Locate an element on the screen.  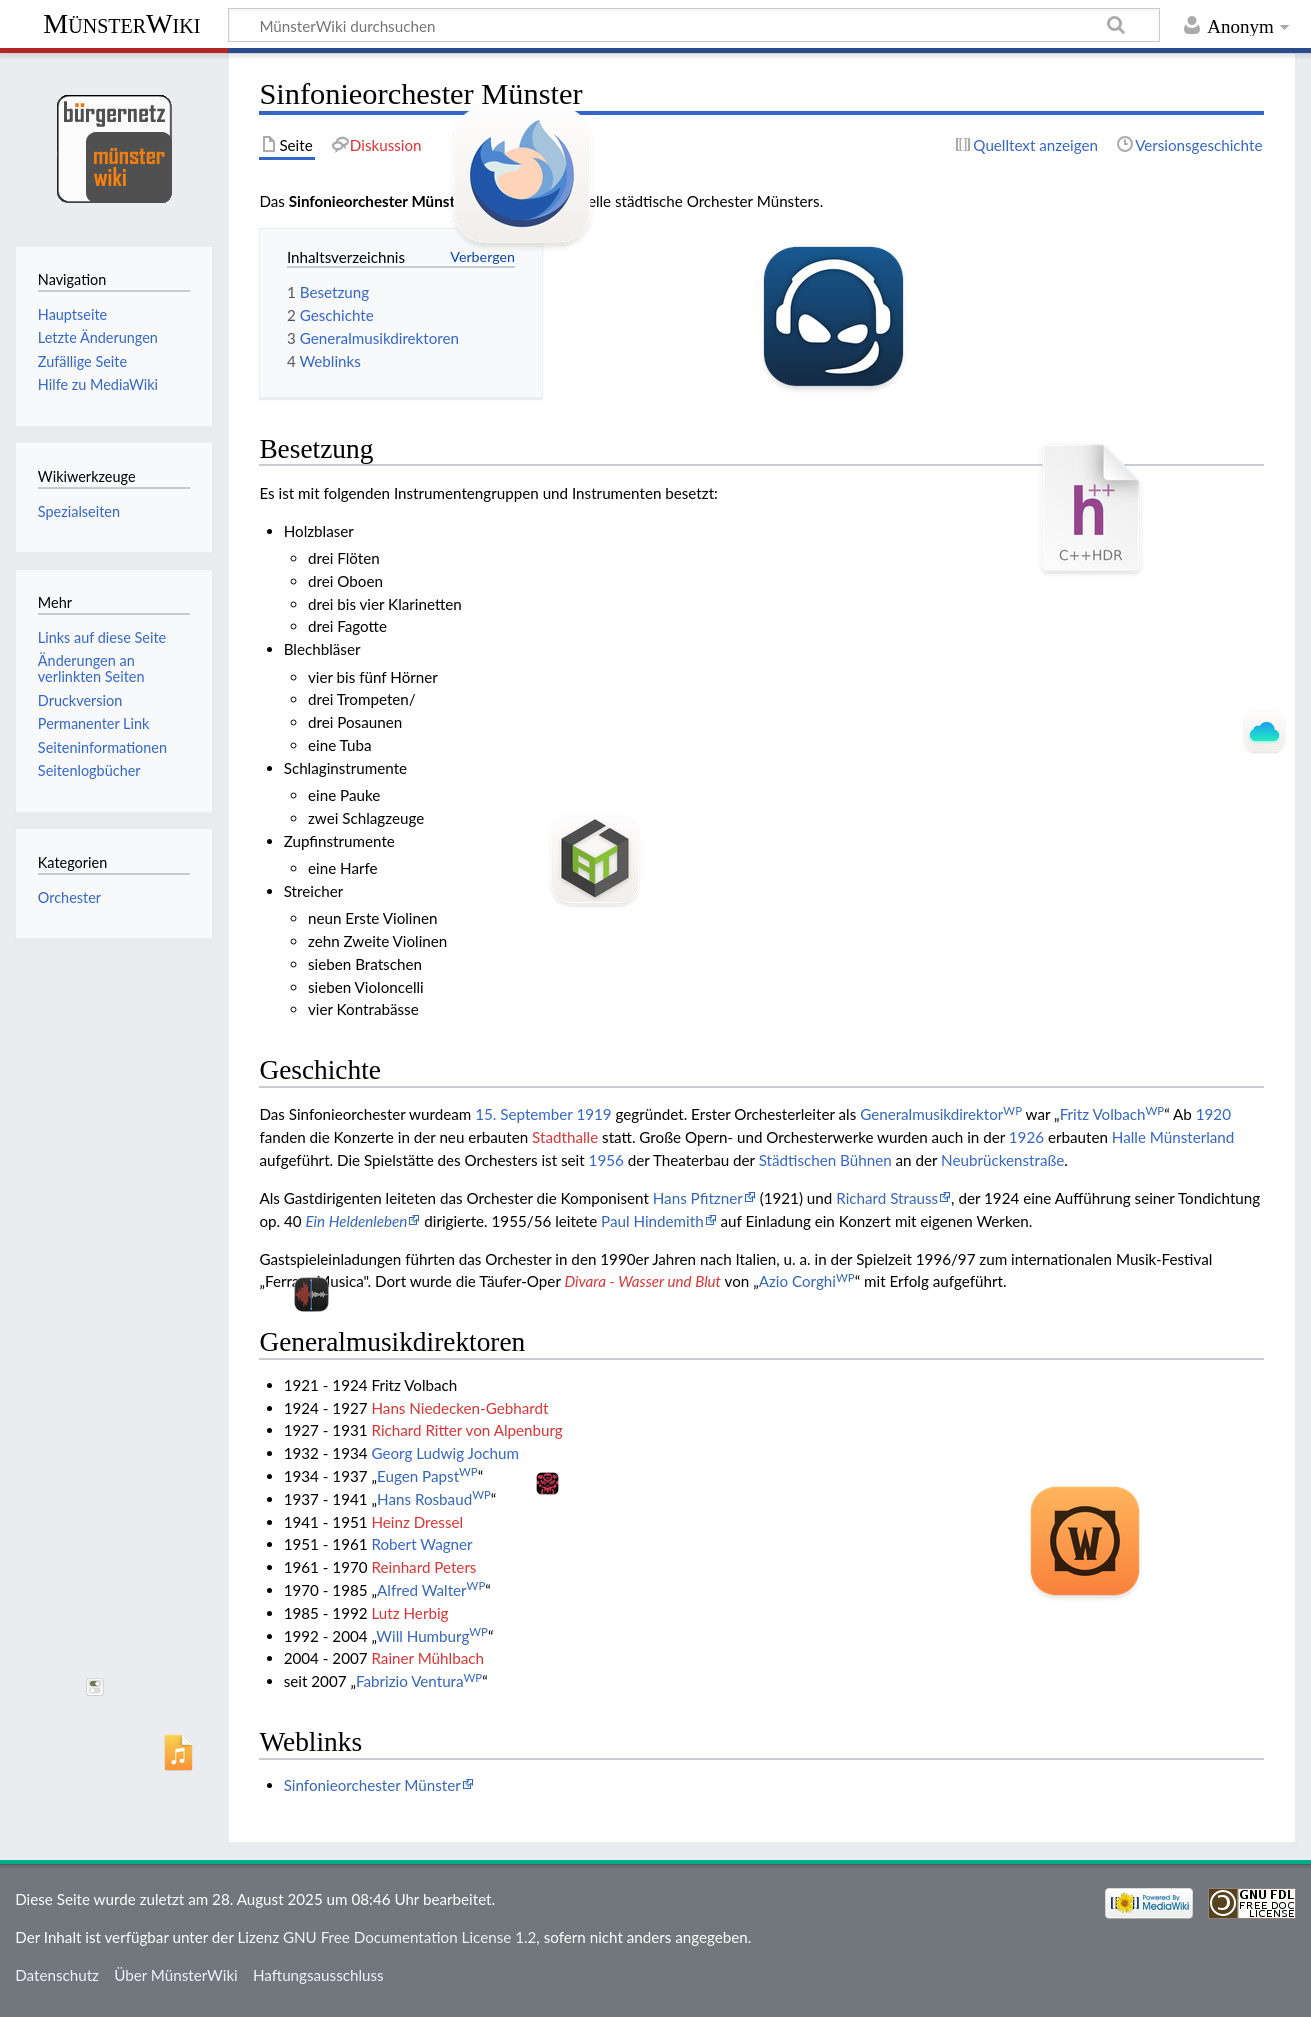
open iCloud app is located at coordinates (1264, 731).